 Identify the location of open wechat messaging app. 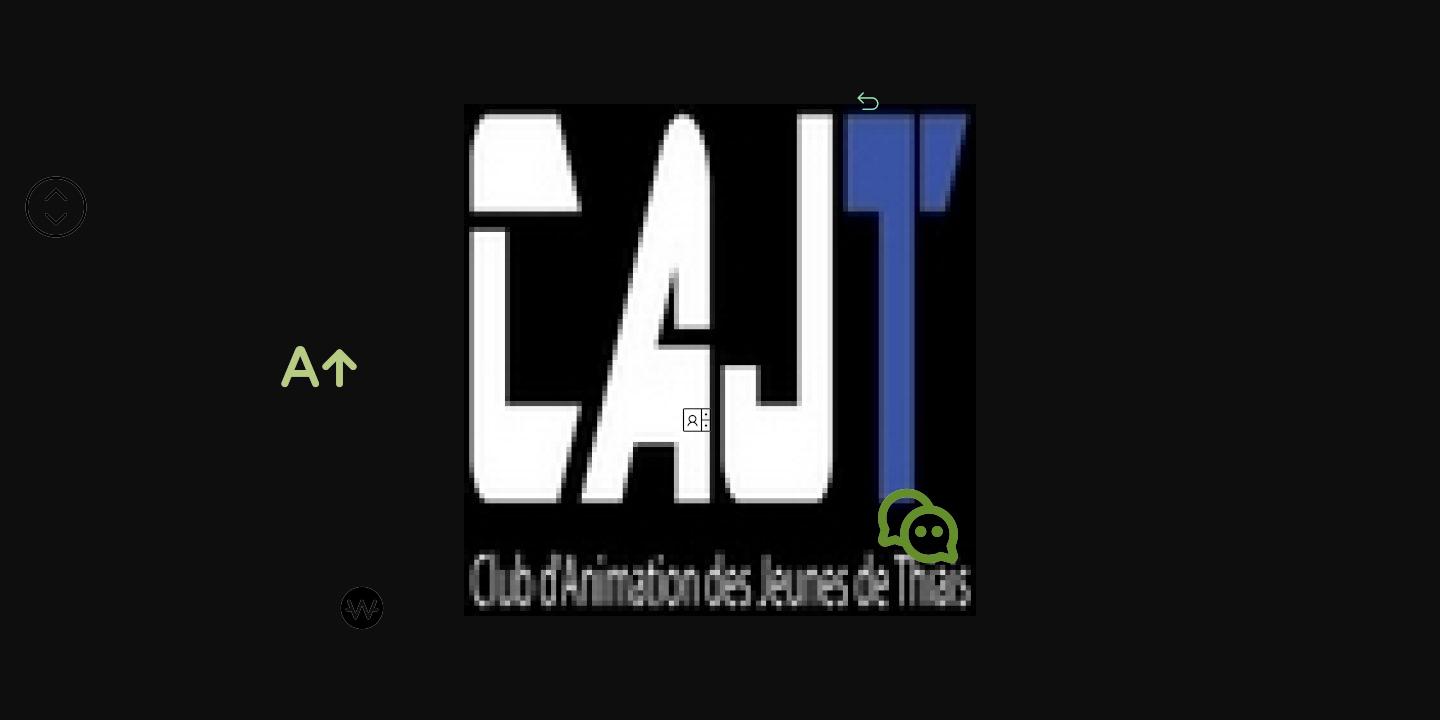
(918, 526).